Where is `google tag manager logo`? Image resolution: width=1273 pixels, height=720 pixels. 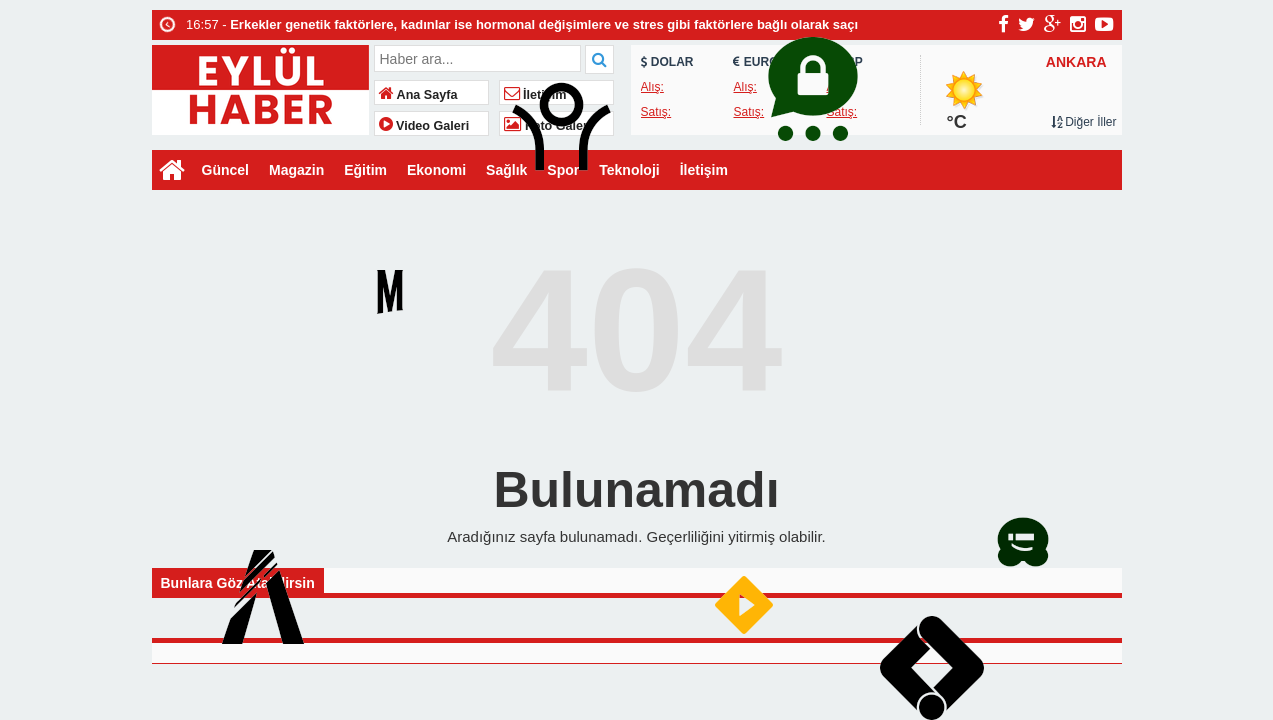 google tag manager logo is located at coordinates (932, 668).